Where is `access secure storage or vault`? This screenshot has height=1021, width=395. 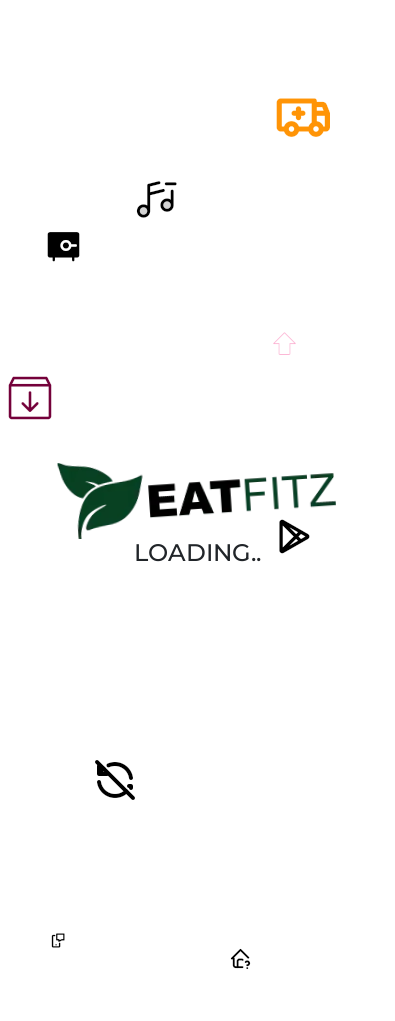
access secure storage or vault is located at coordinates (63, 245).